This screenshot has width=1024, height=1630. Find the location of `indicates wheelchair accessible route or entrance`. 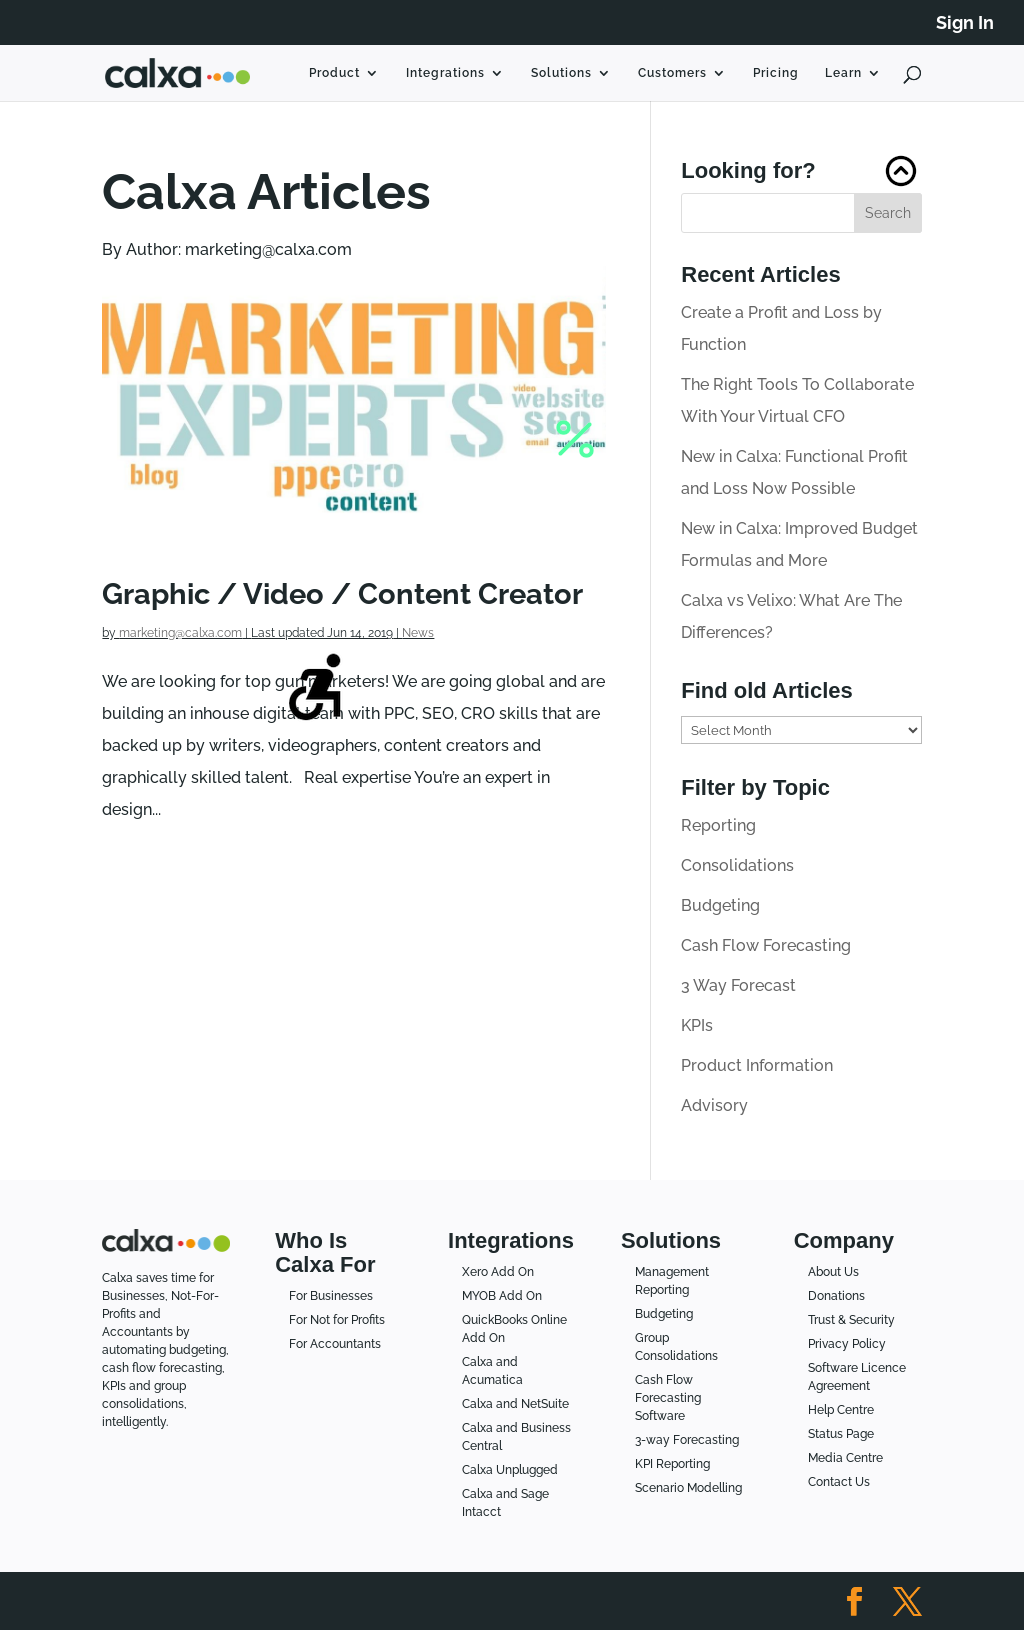

indicates wheelchair accessible route or entrance is located at coordinates (313, 686).